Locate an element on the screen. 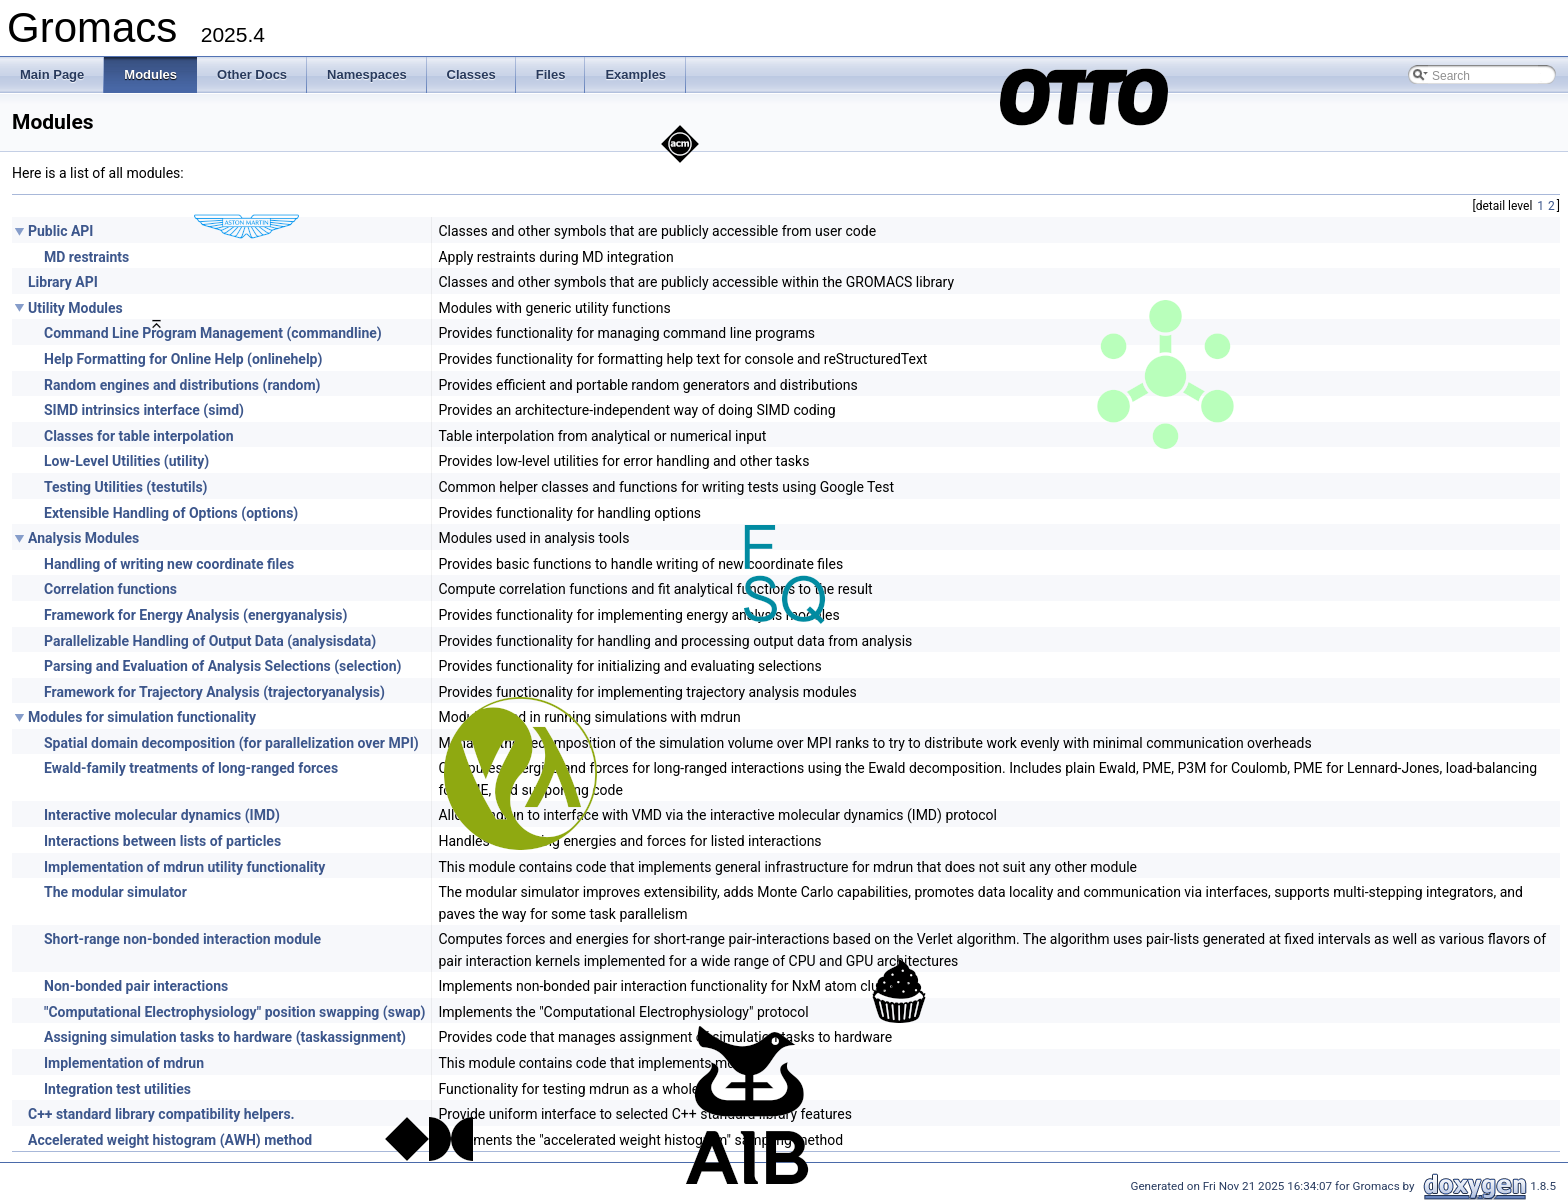  visit the OTTO online shopping platform is located at coordinates (1084, 97).